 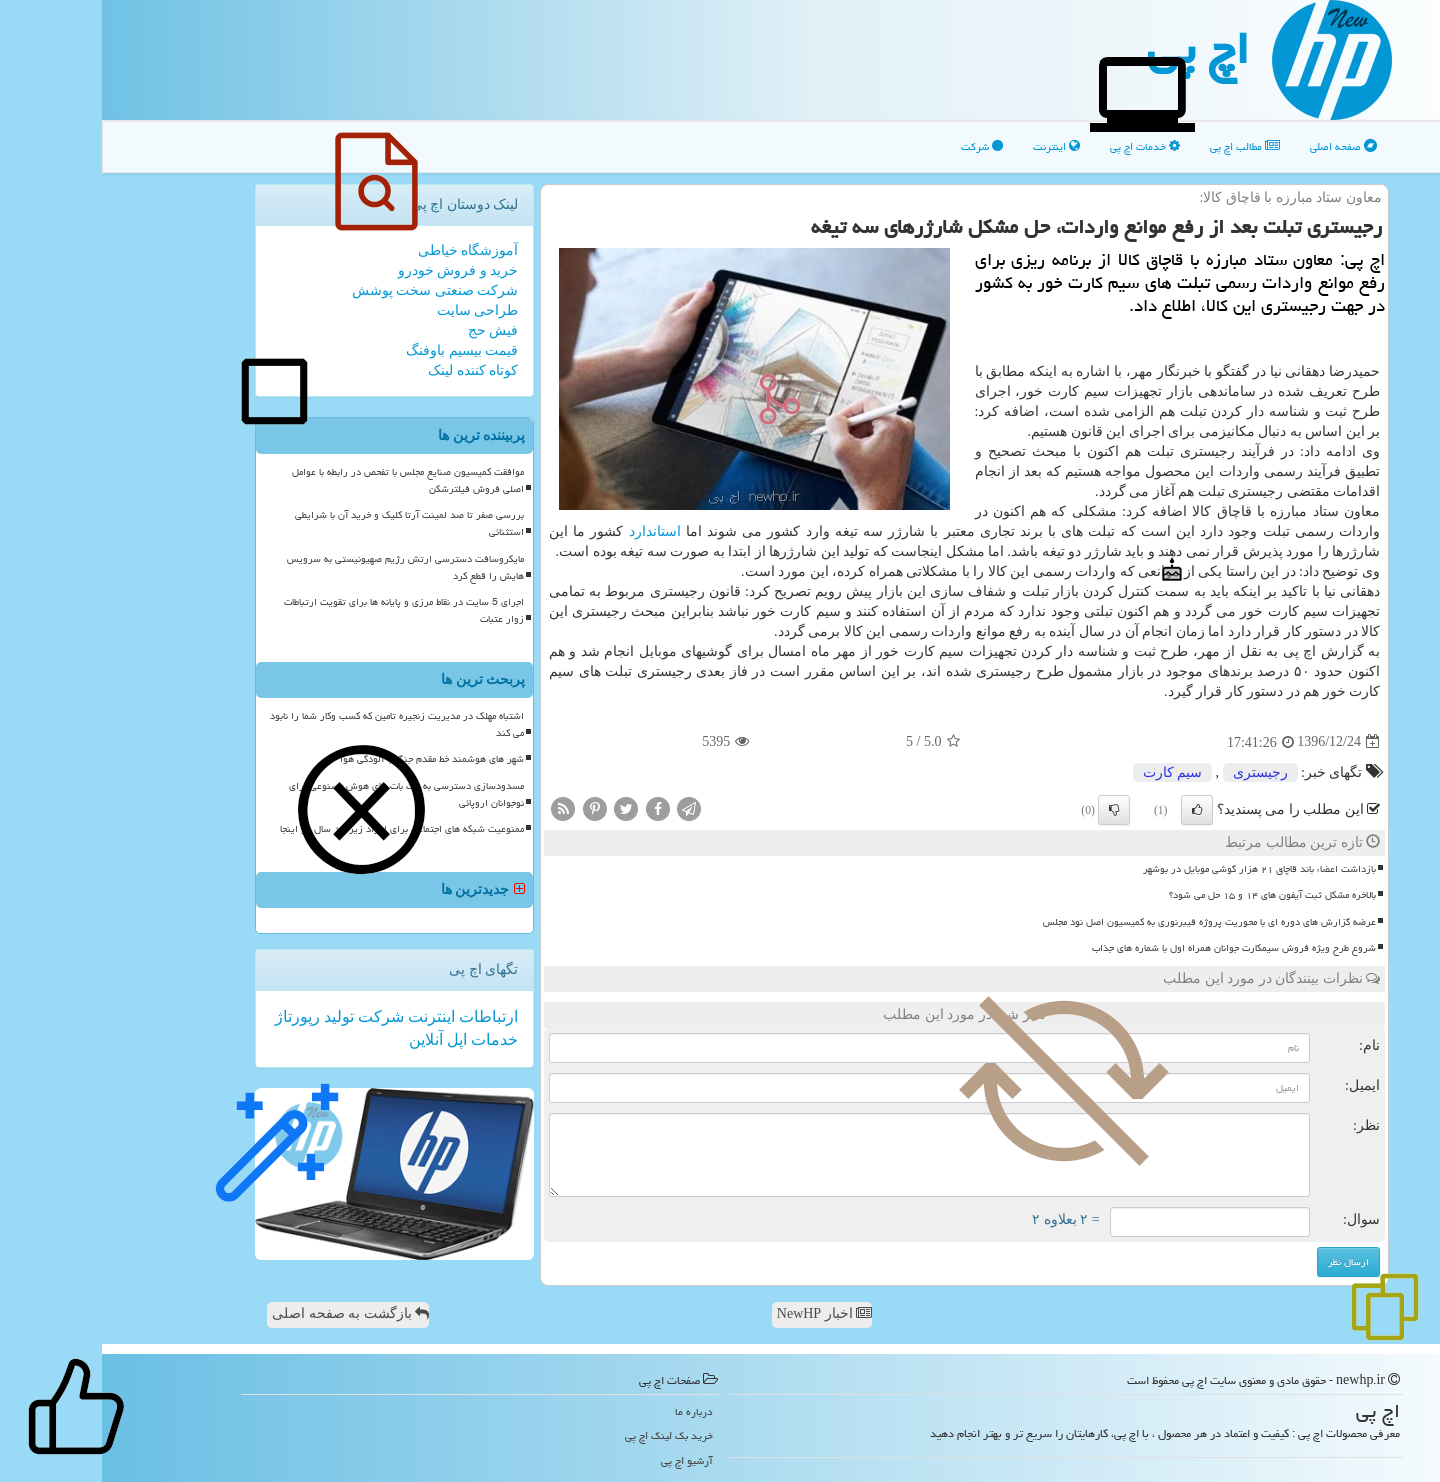 I want to click on apply automatic formatting or enhancements, so click(x=277, y=1145).